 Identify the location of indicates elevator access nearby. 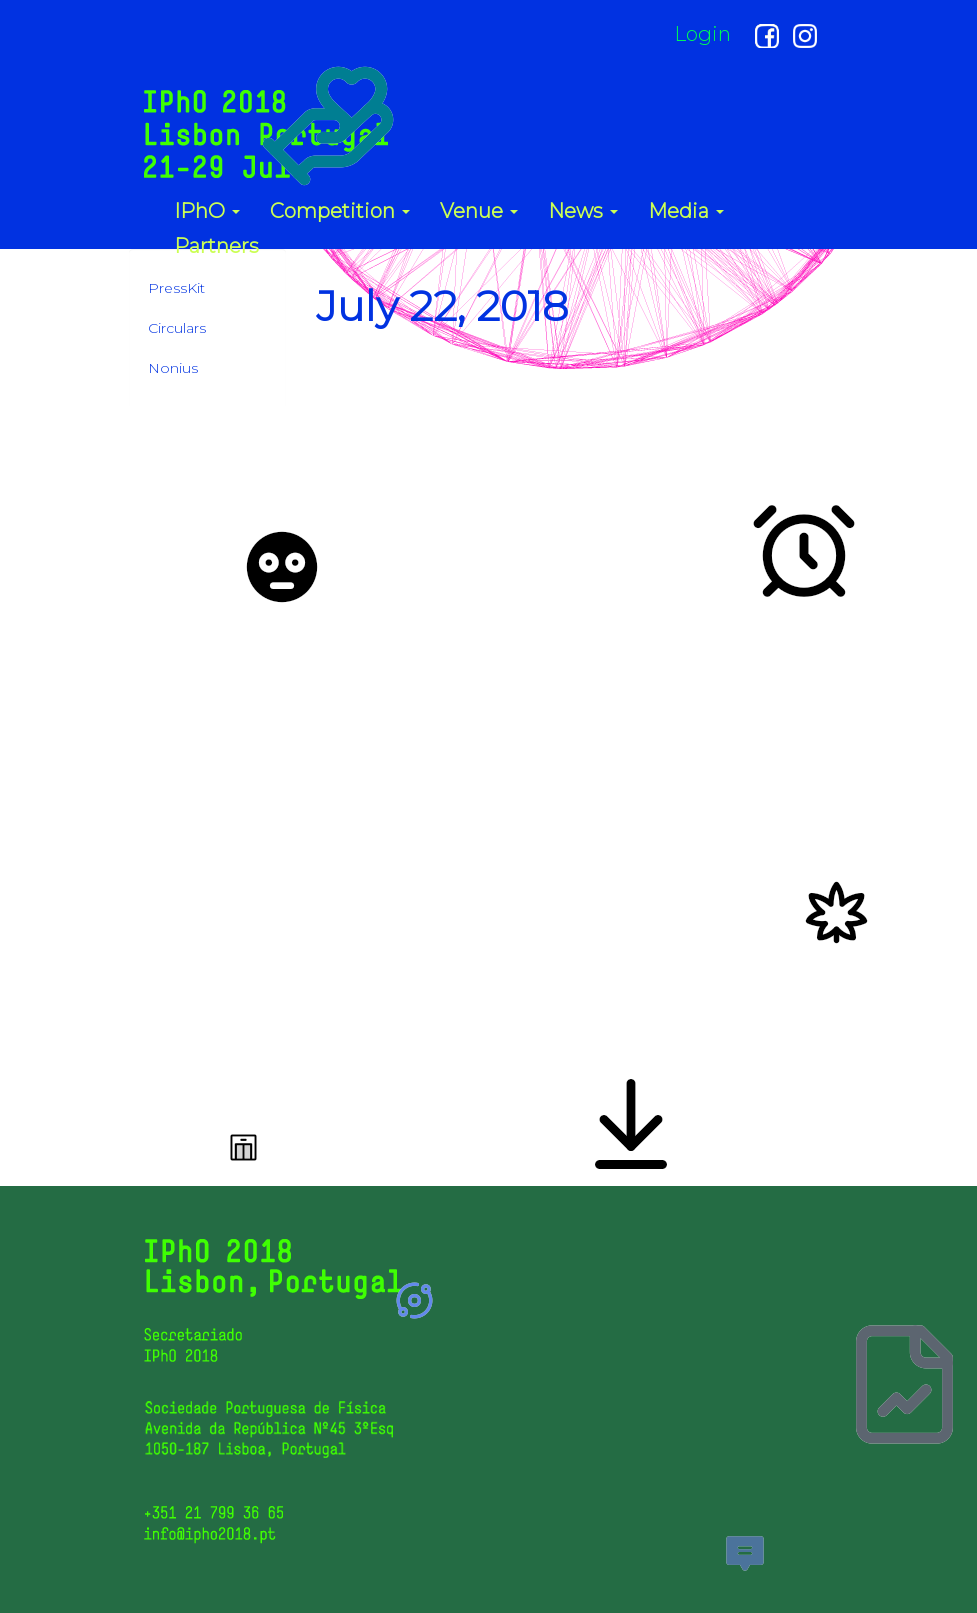
(243, 1147).